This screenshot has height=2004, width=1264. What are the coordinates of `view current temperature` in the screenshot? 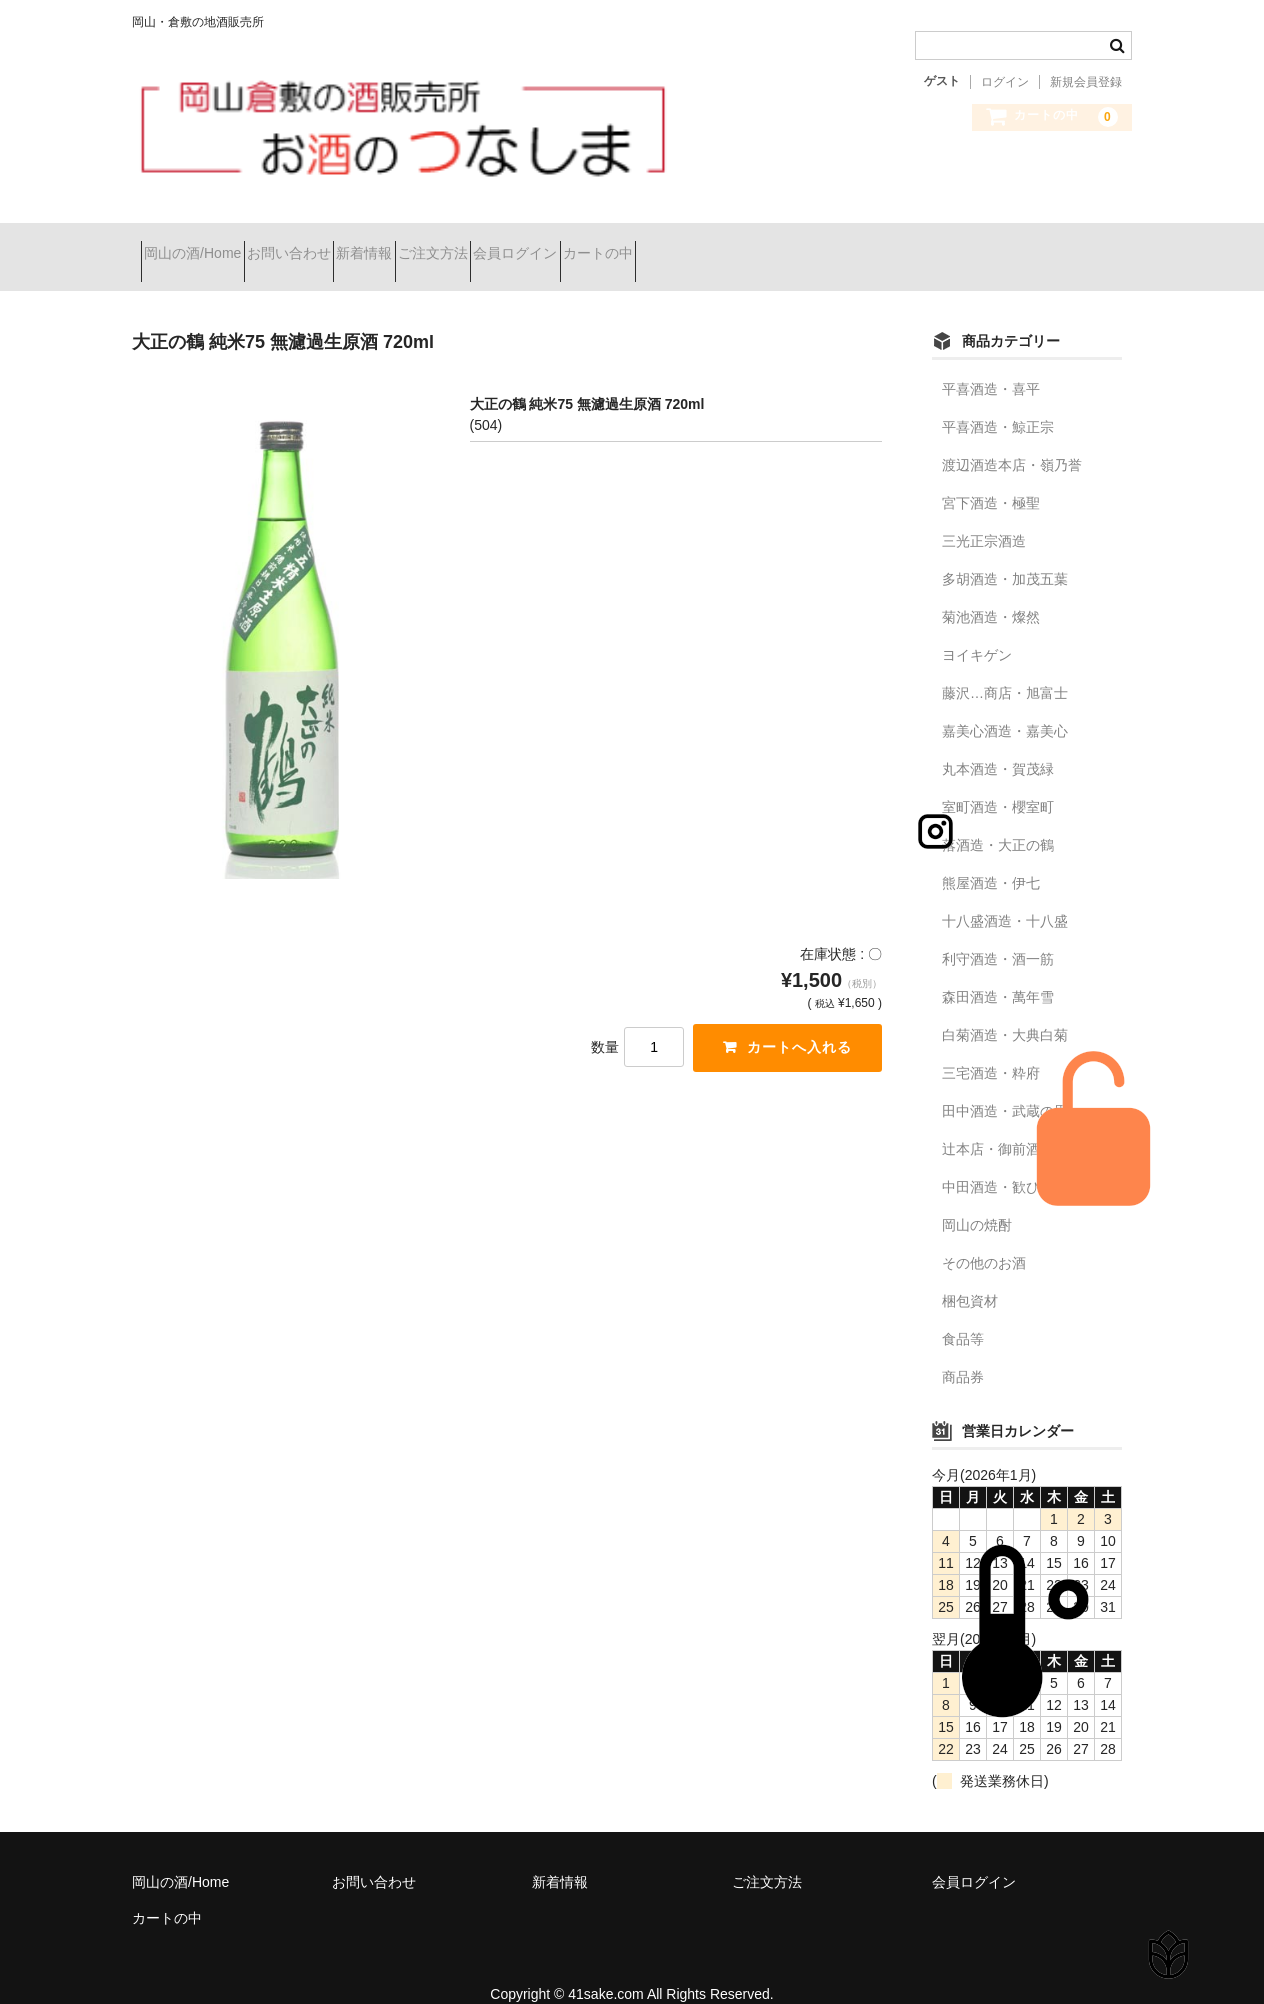 It's located at (1008, 1631).